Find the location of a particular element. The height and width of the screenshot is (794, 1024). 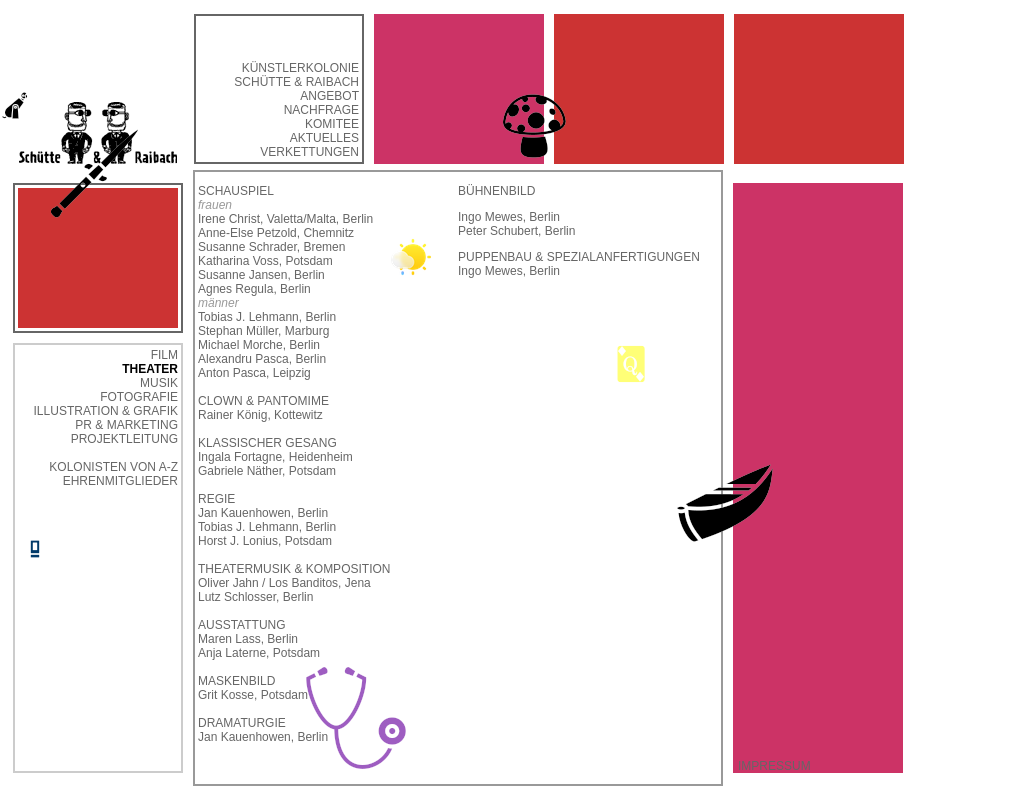

indicates scattered showers with partial sun is located at coordinates (411, 257).